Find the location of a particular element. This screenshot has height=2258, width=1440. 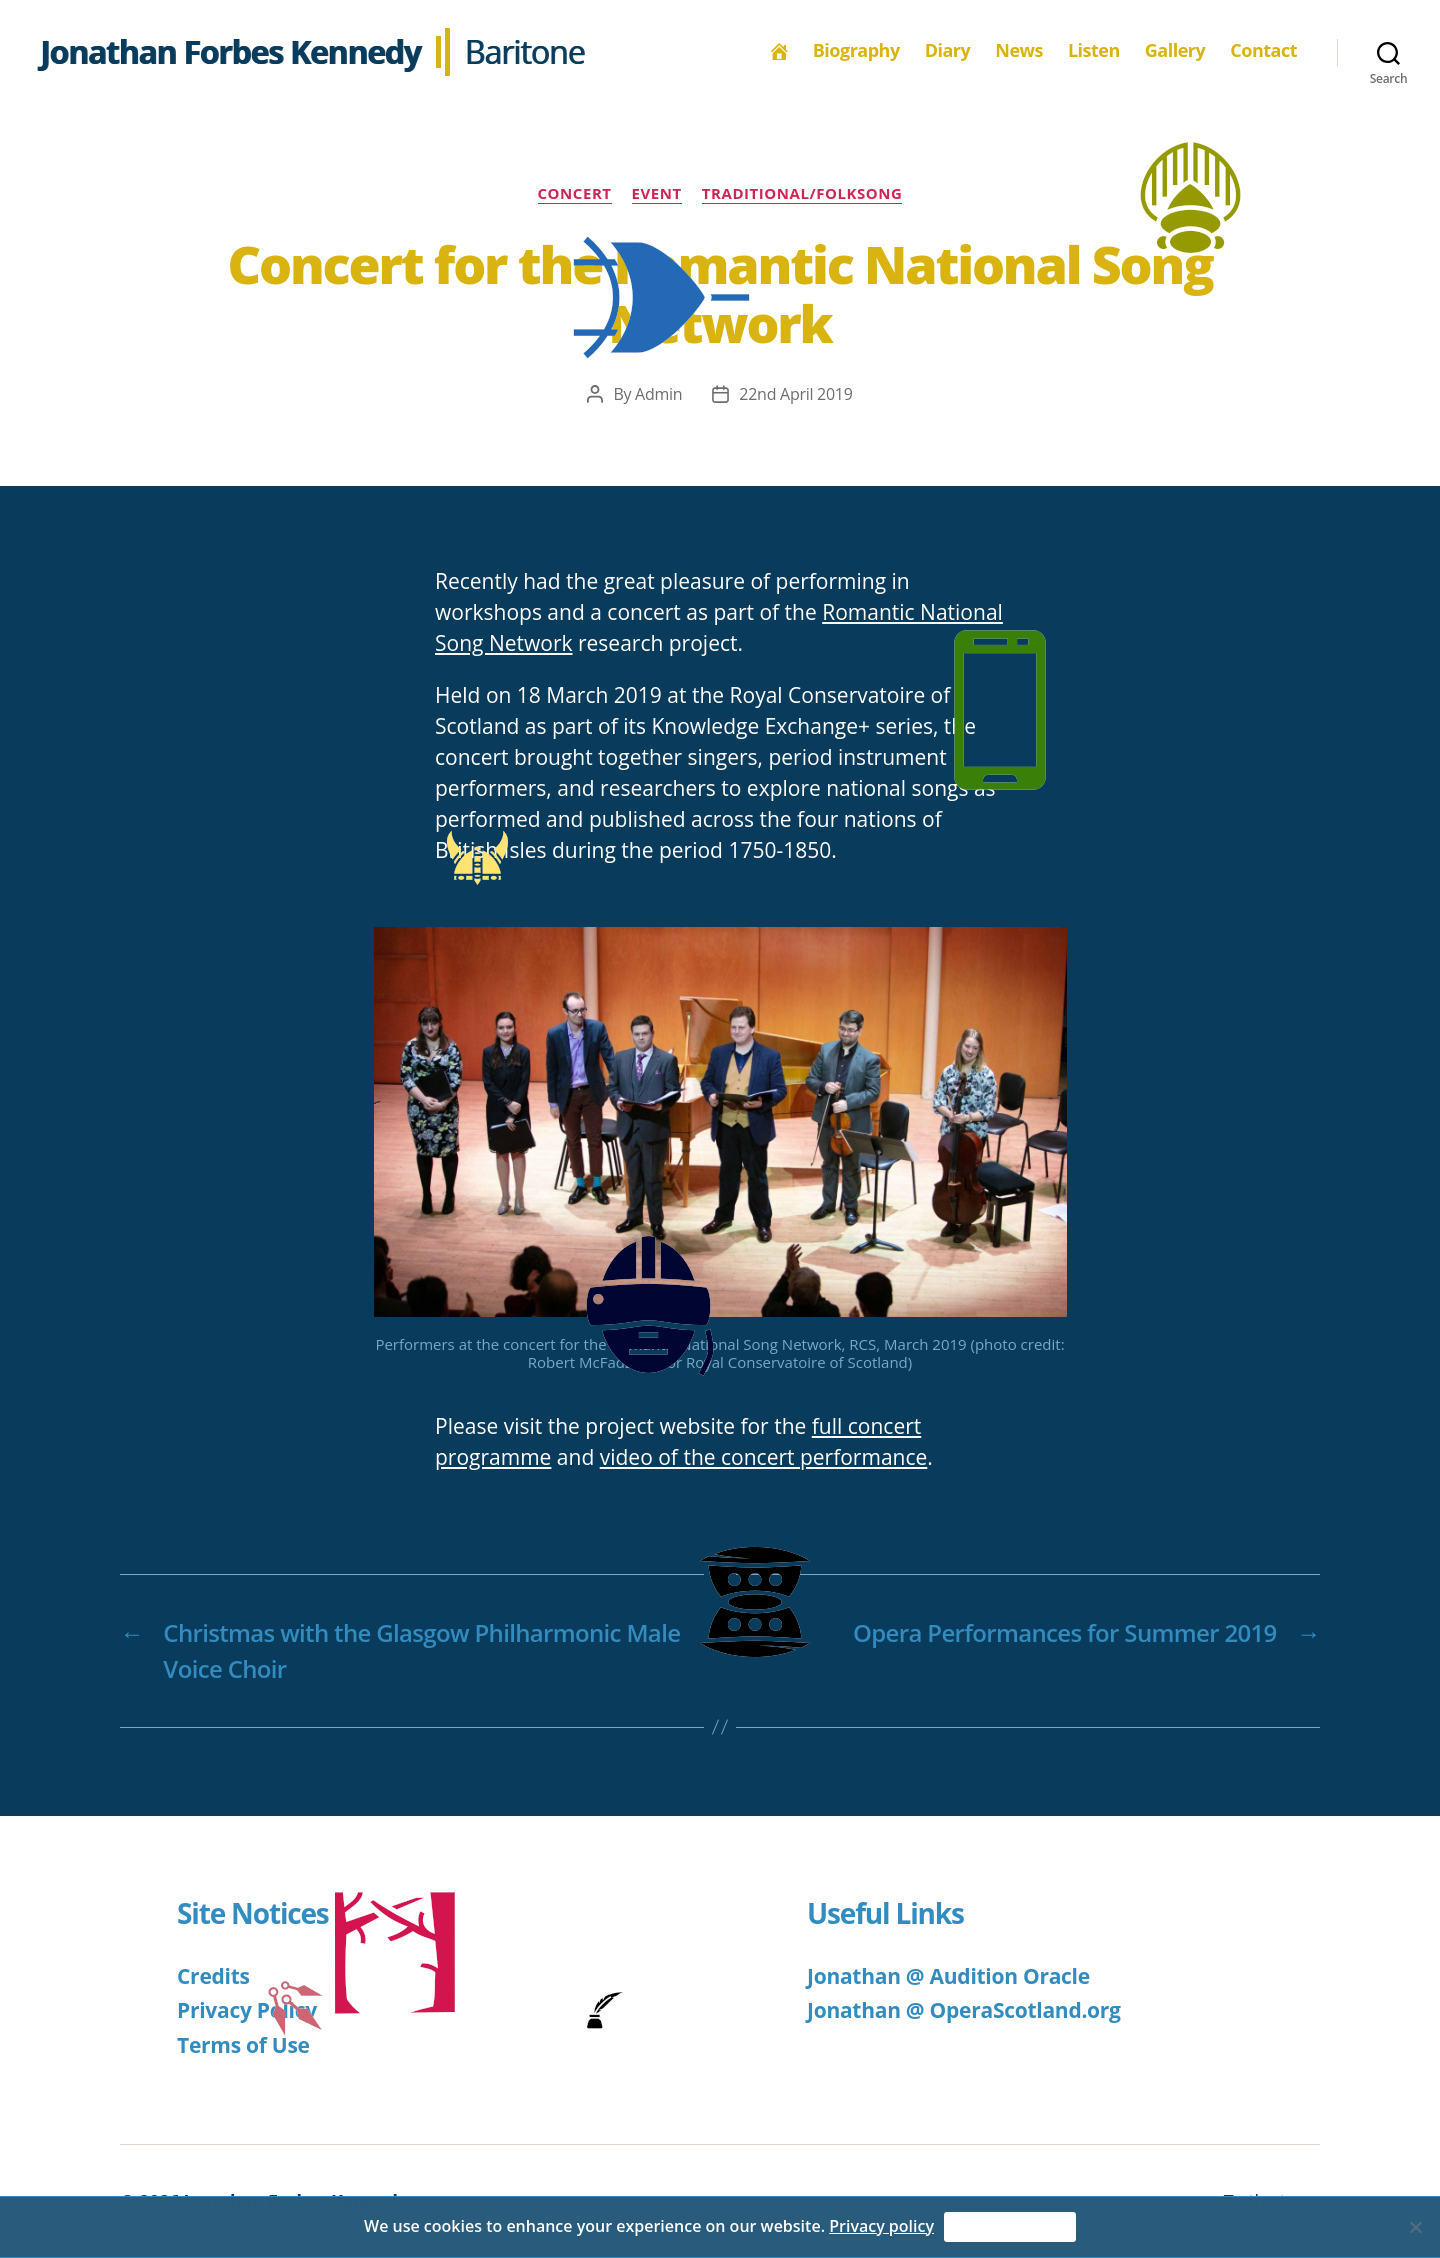

enter a forest zone or nature area is located at coordinates (394, 1953).